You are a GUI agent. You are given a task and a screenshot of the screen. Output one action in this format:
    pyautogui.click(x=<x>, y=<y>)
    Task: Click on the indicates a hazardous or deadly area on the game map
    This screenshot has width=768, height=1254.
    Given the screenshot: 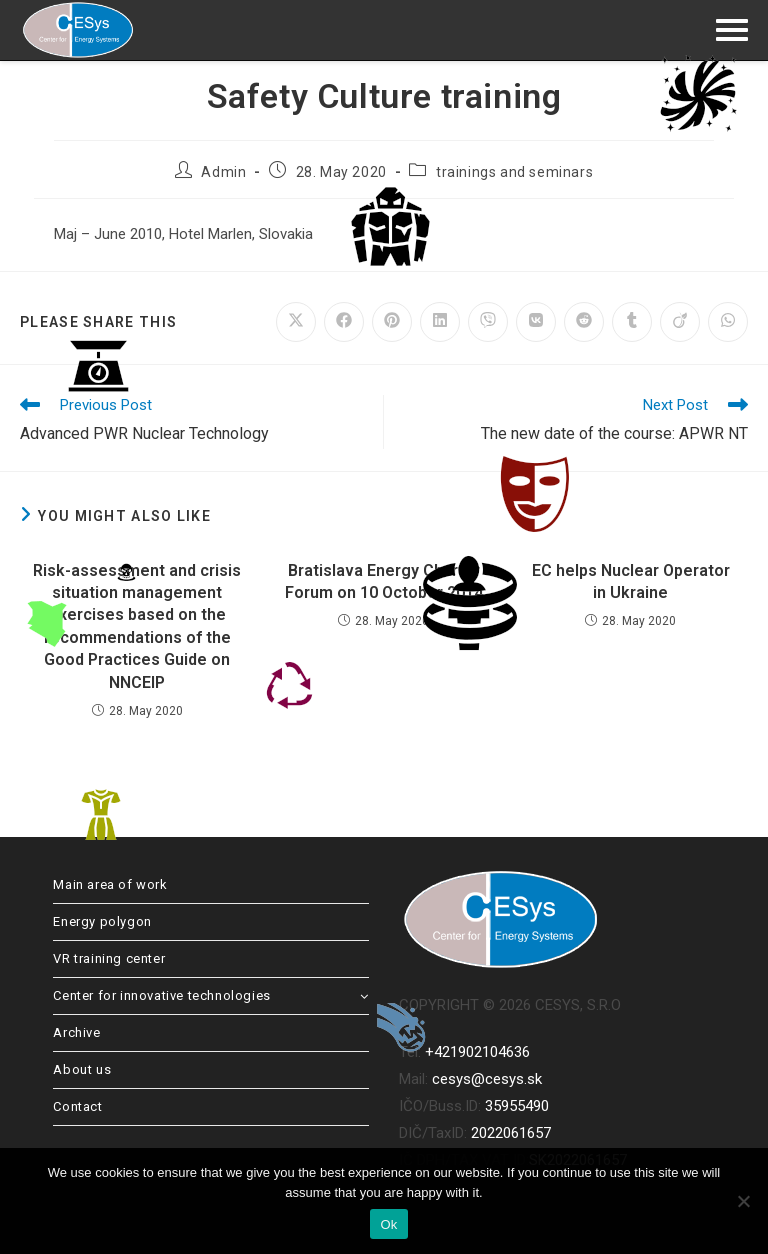 What is the action you would take?
    pyautogui.click(x=126, y=572)
    